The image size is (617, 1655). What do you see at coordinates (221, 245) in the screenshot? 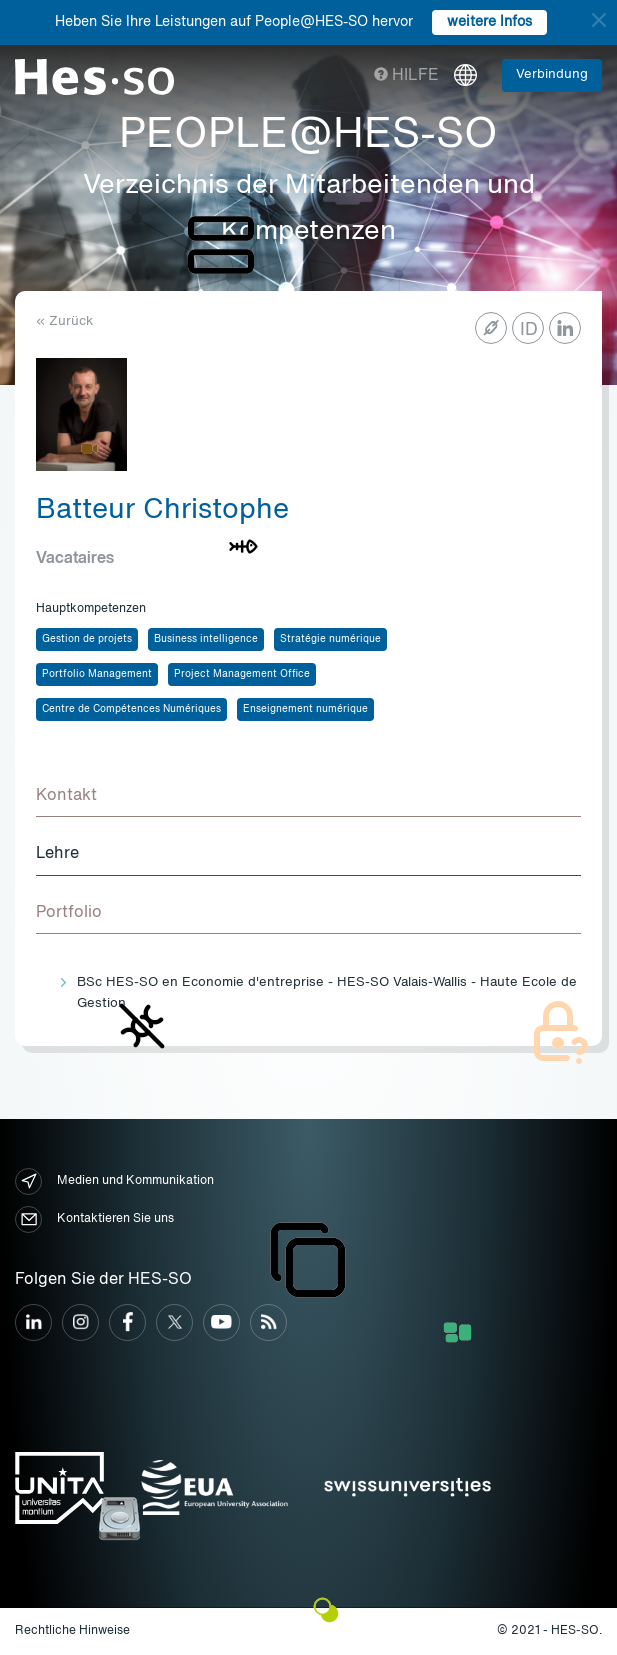
I see `switch to row layout view` at bounding box center [221, 245].